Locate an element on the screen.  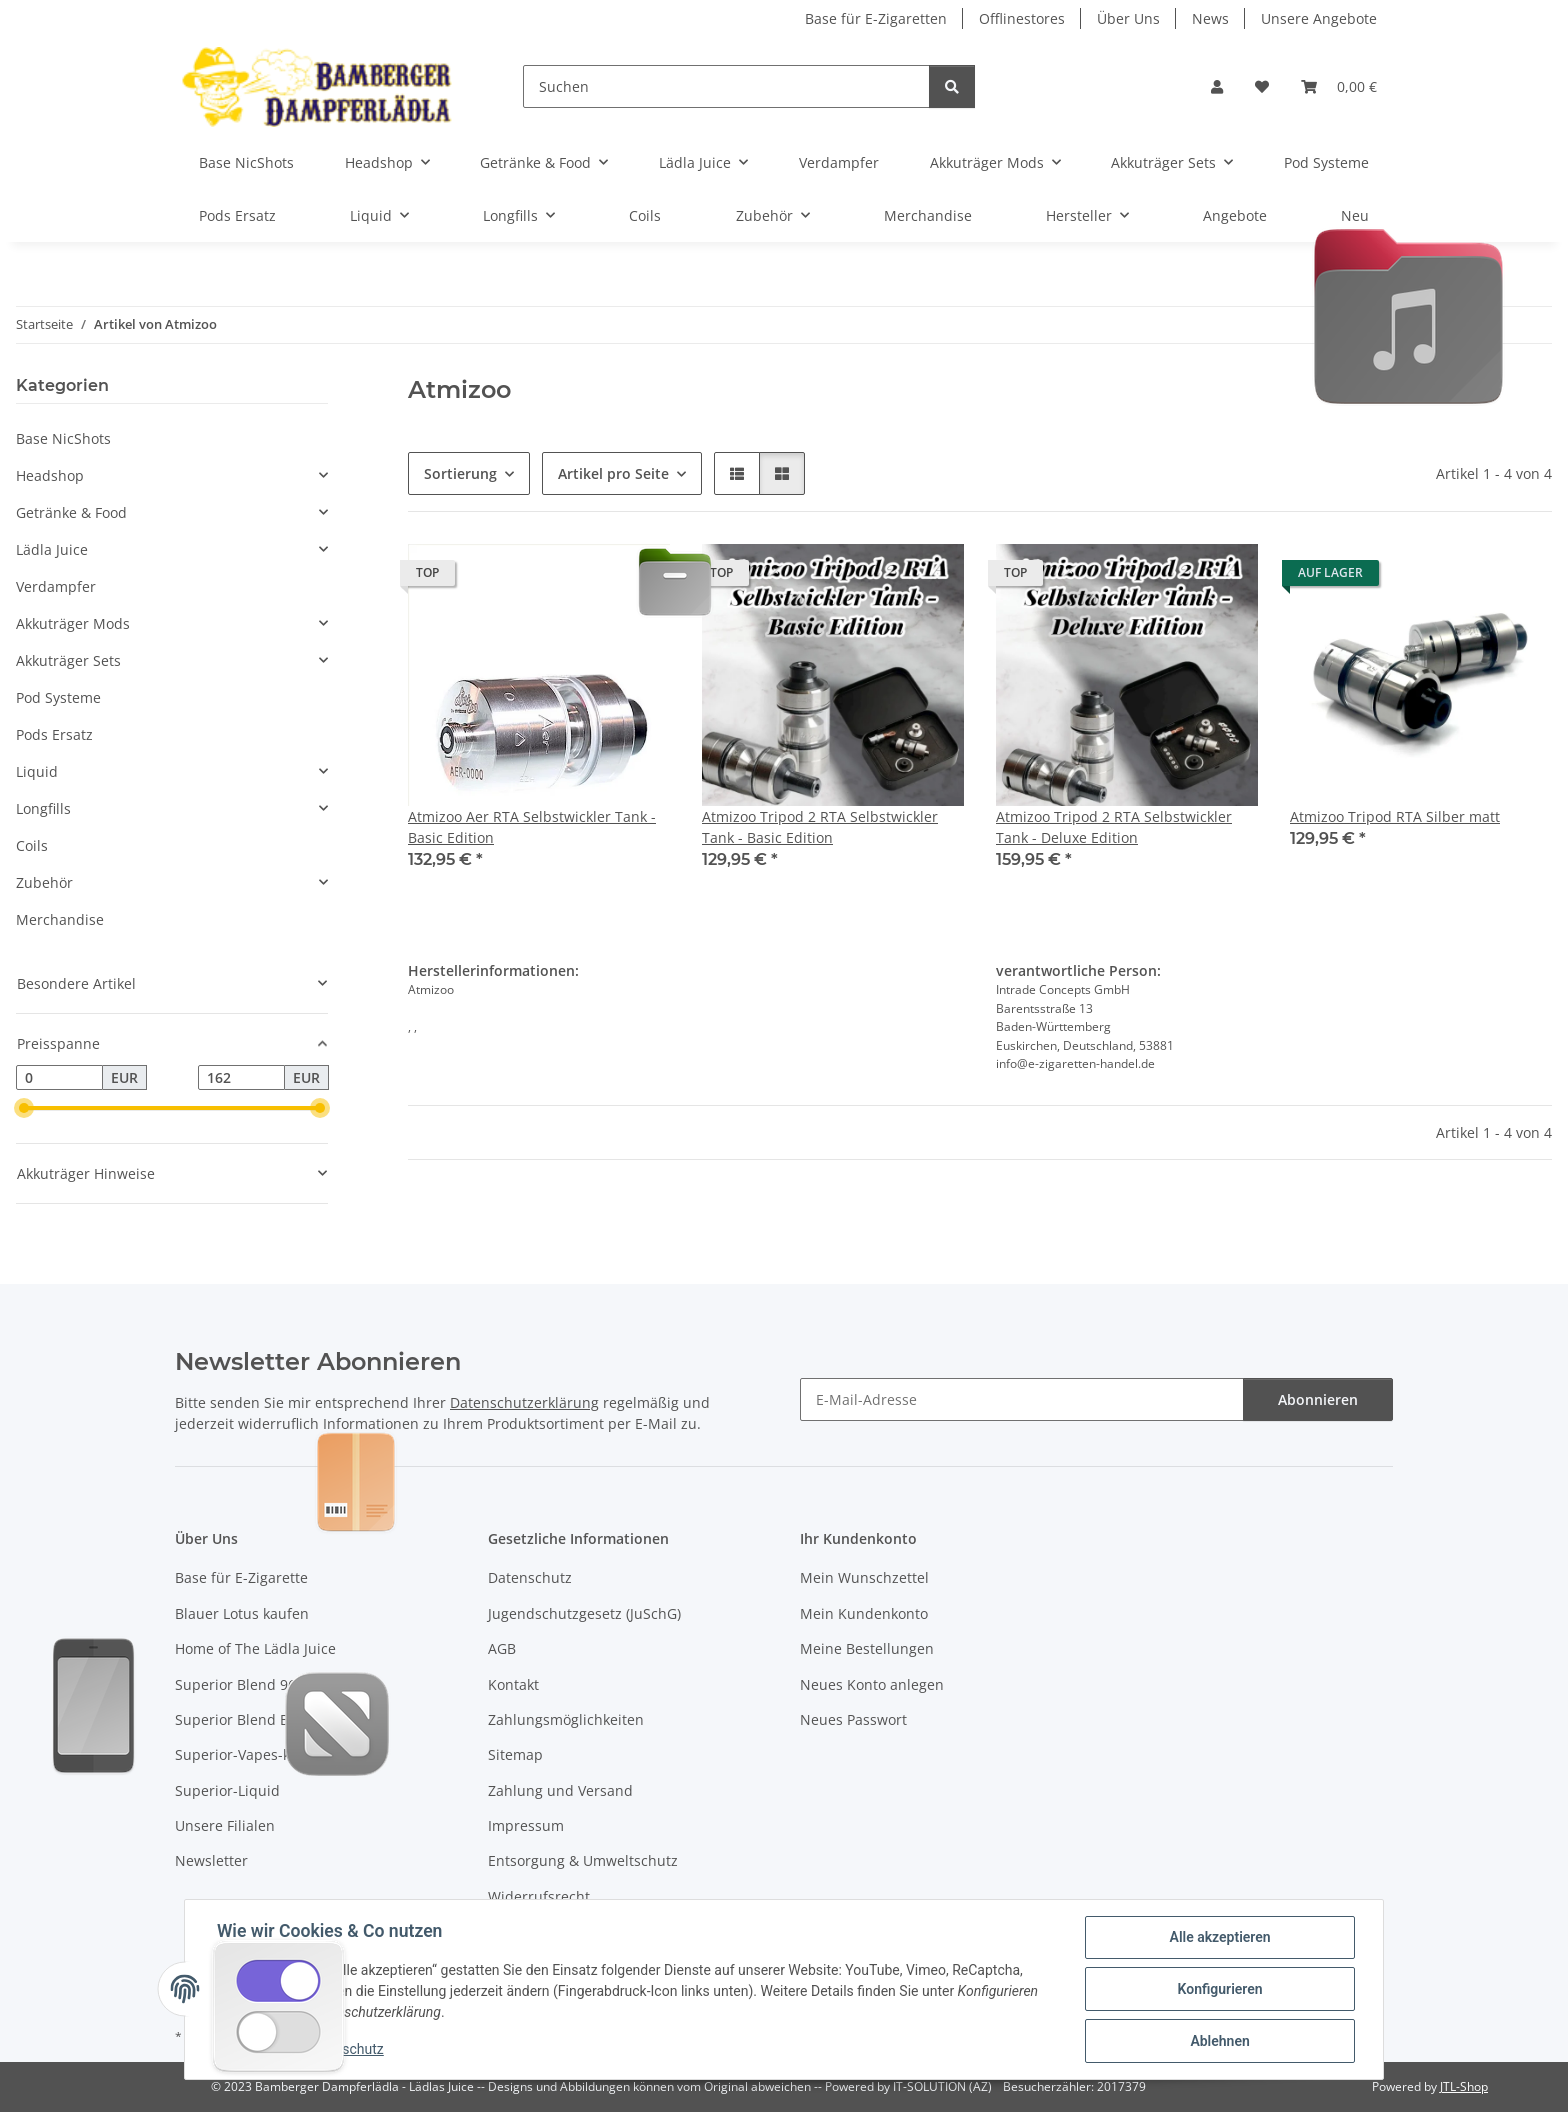
indicates a mobile device or smartphone is located at coordinates (93, 1705).